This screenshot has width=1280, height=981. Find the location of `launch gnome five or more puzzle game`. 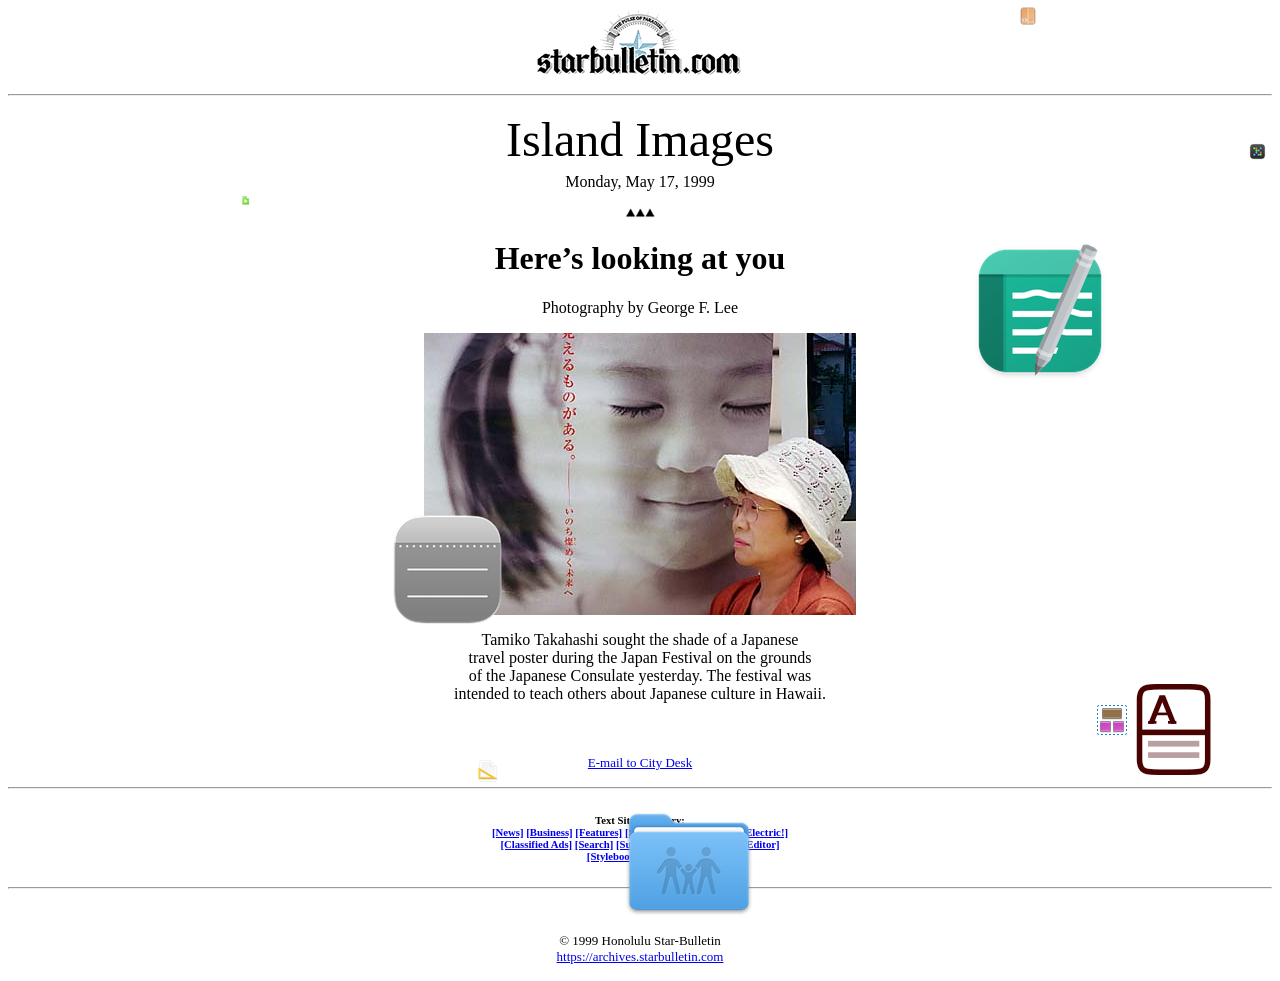

launch gnome five or more puzzle game is located at coordinates (1257, 151).